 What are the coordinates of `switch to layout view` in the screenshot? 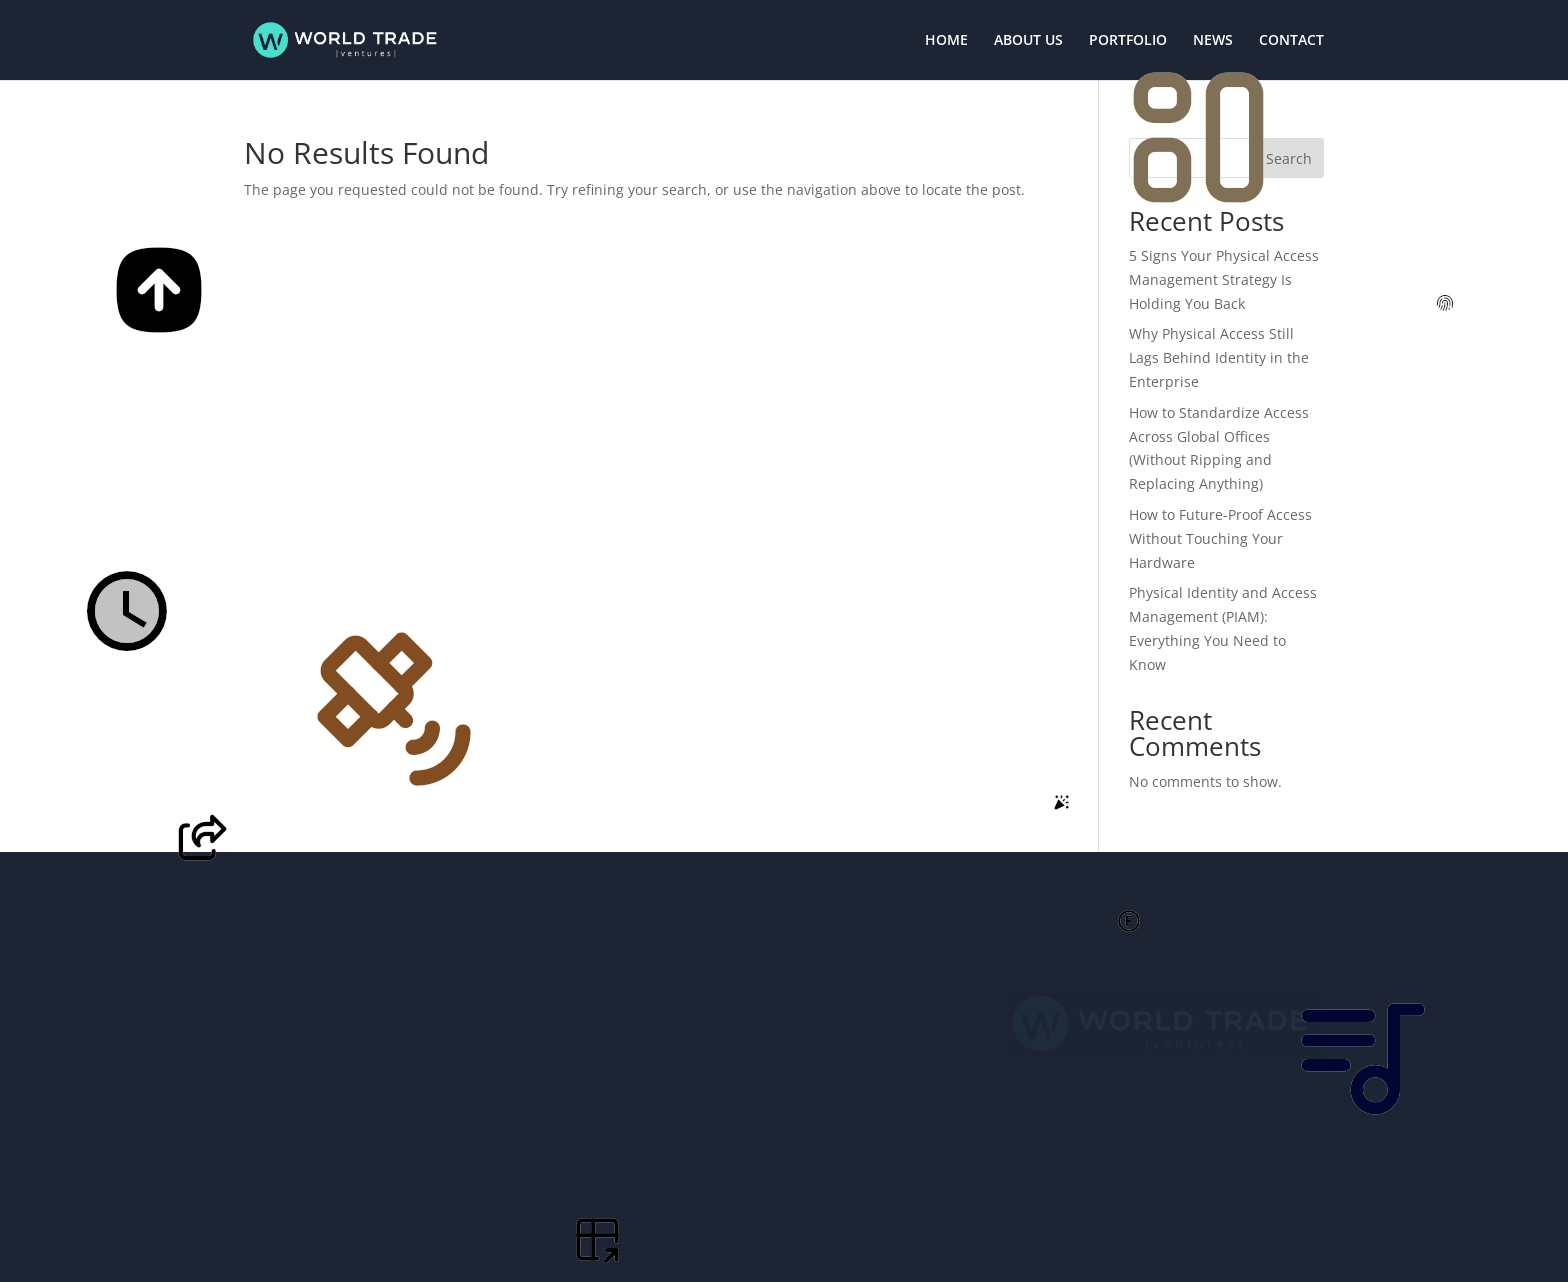 It's located at (1198, 137).